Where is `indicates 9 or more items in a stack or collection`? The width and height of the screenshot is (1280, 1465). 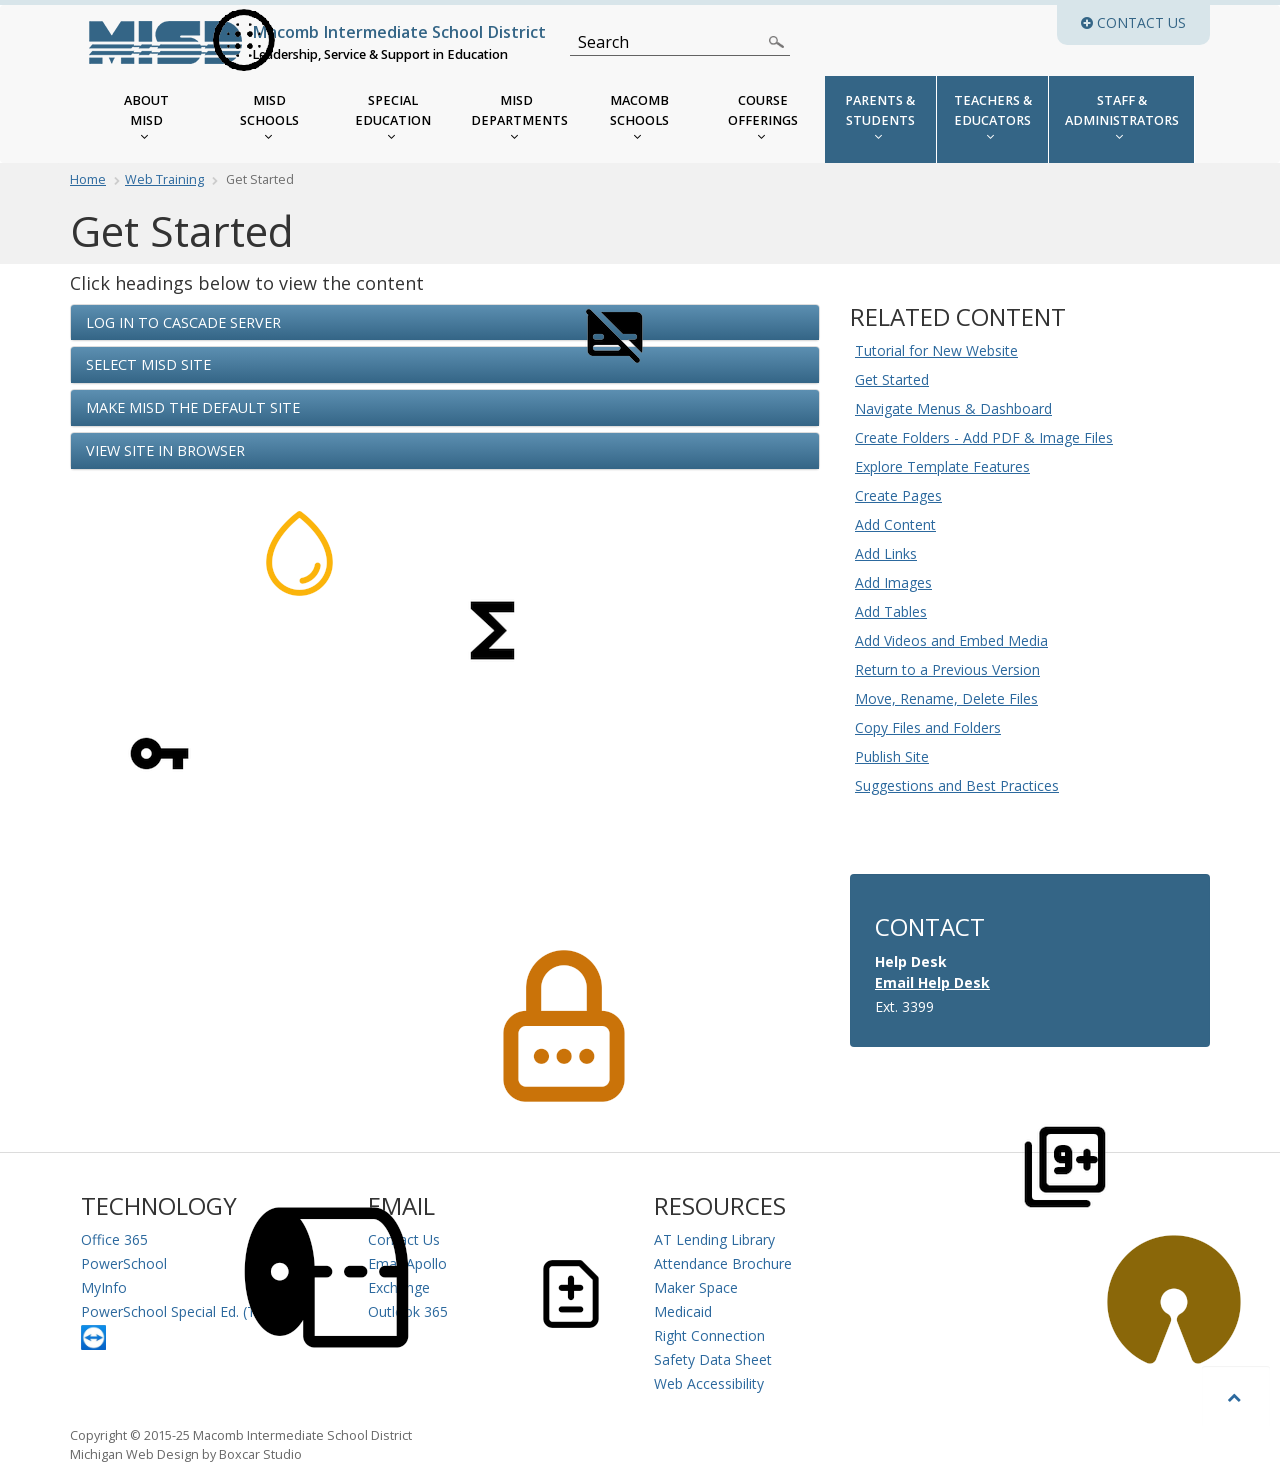 indicates 9 or more items in a stack or collection is located at coordinates (1065, 1167).